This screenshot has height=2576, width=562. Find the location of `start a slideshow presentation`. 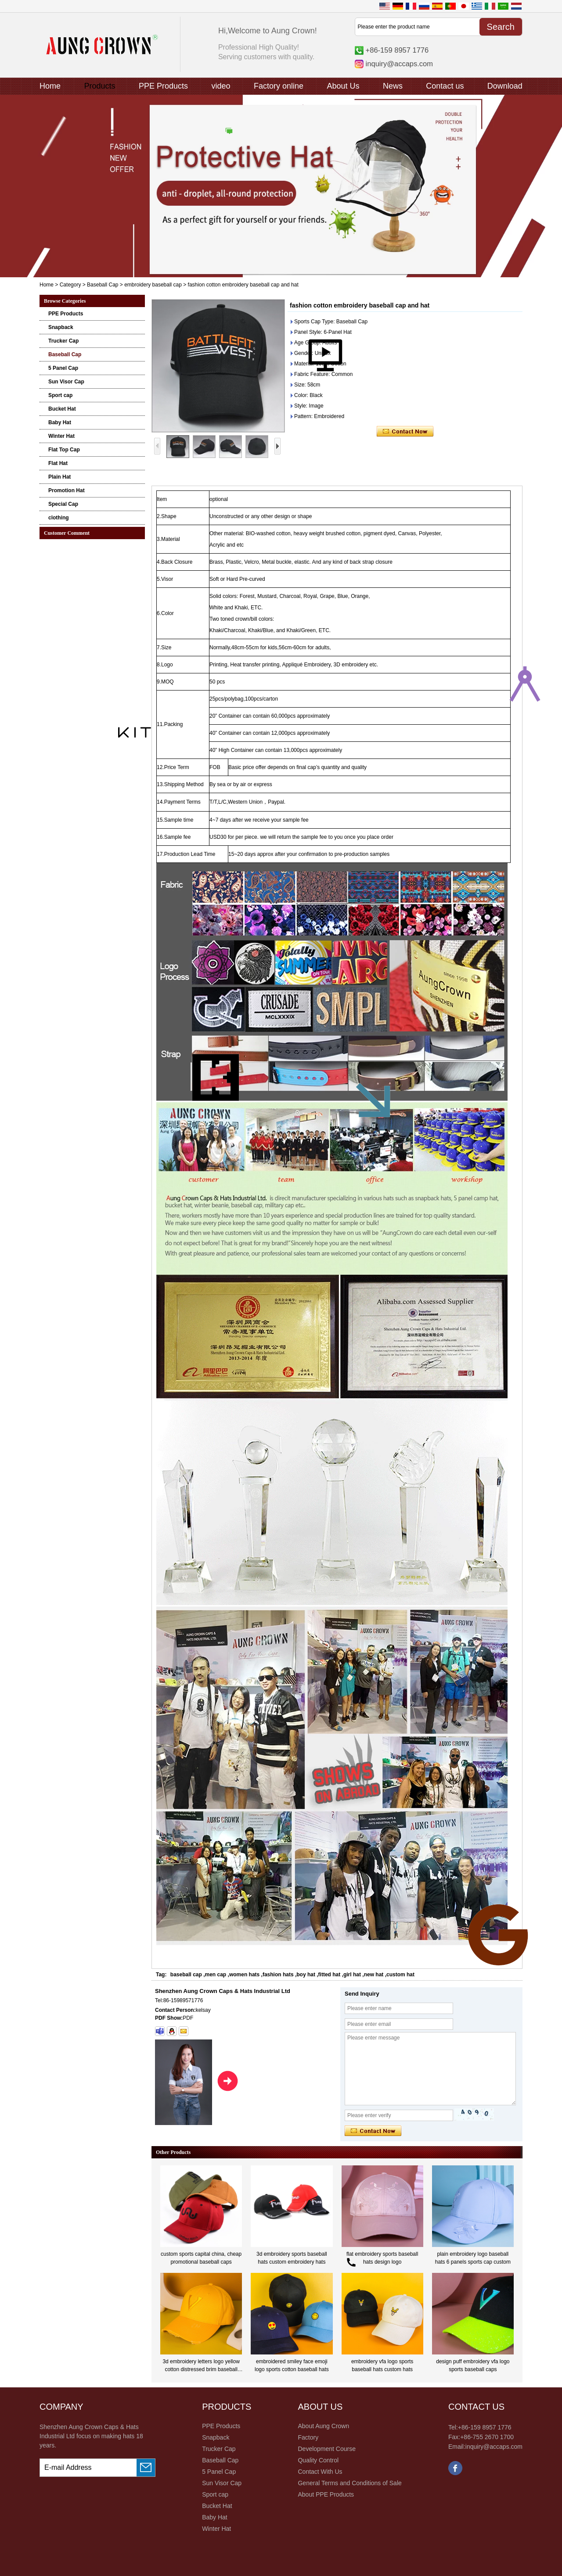

start a slideshow presentation is located at coordinates (325, 354).